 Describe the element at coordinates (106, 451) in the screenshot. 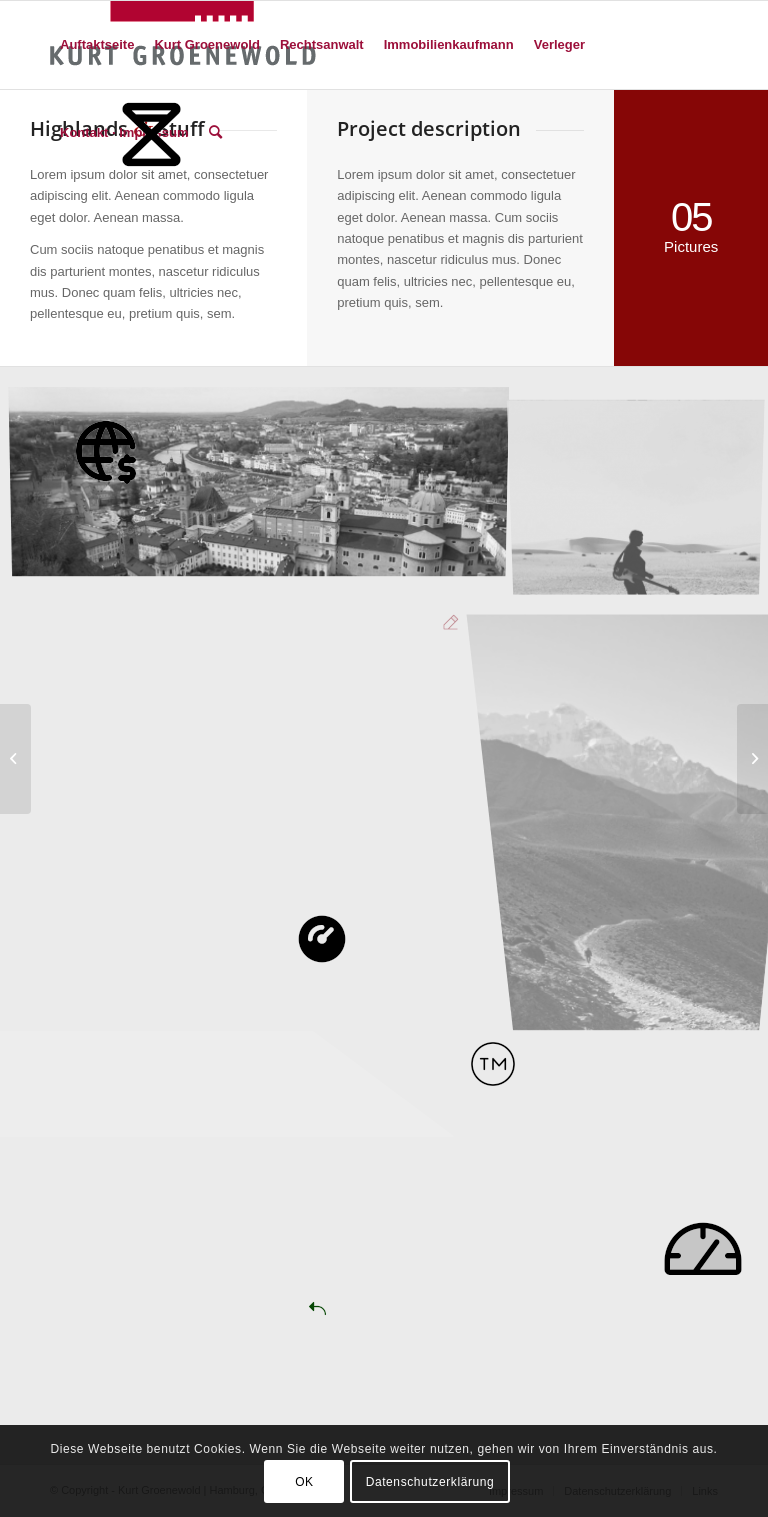

I see `access international currency exchange` at that location.